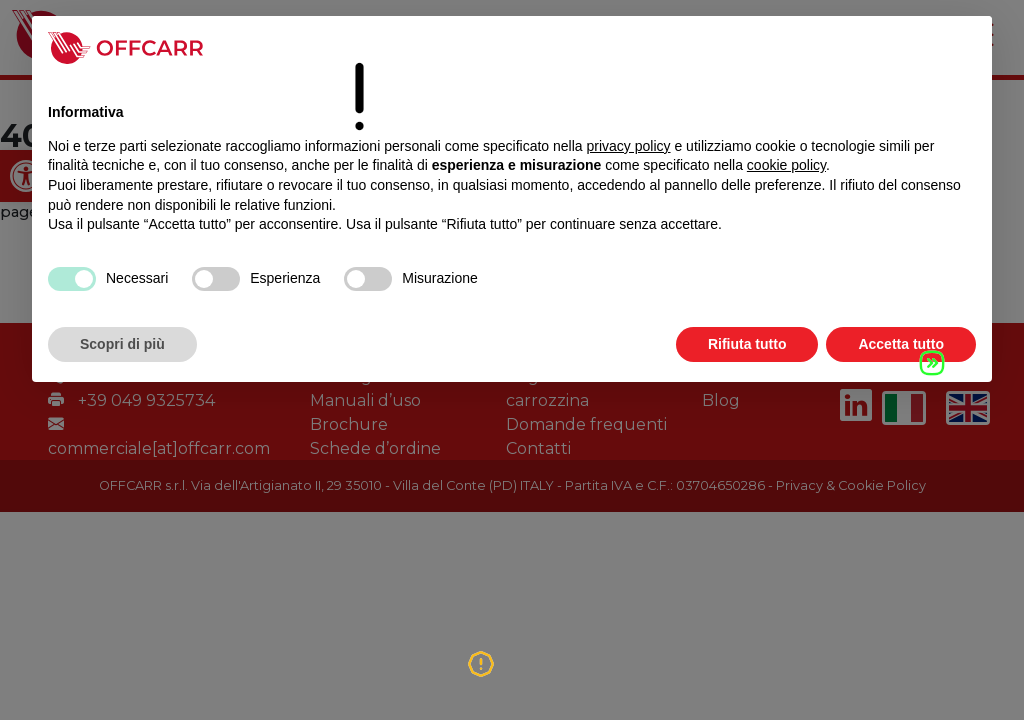 This screenshot has height=720, width=1024. I want to click on indicates a warning or alert requiring attention, so click(359, 96).